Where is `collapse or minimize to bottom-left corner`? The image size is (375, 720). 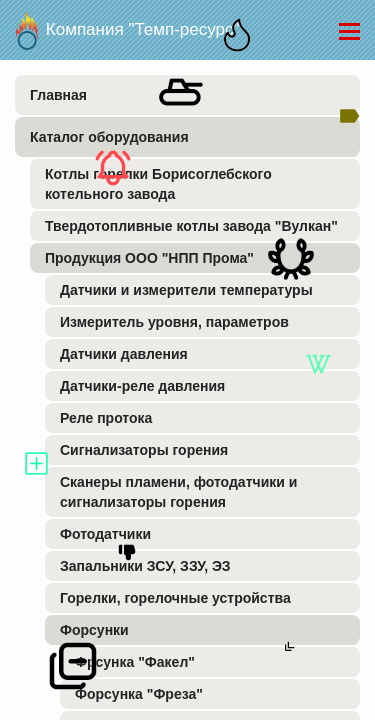
collapse or minimize to bottom-left corner is located at coordinates (289, 647).